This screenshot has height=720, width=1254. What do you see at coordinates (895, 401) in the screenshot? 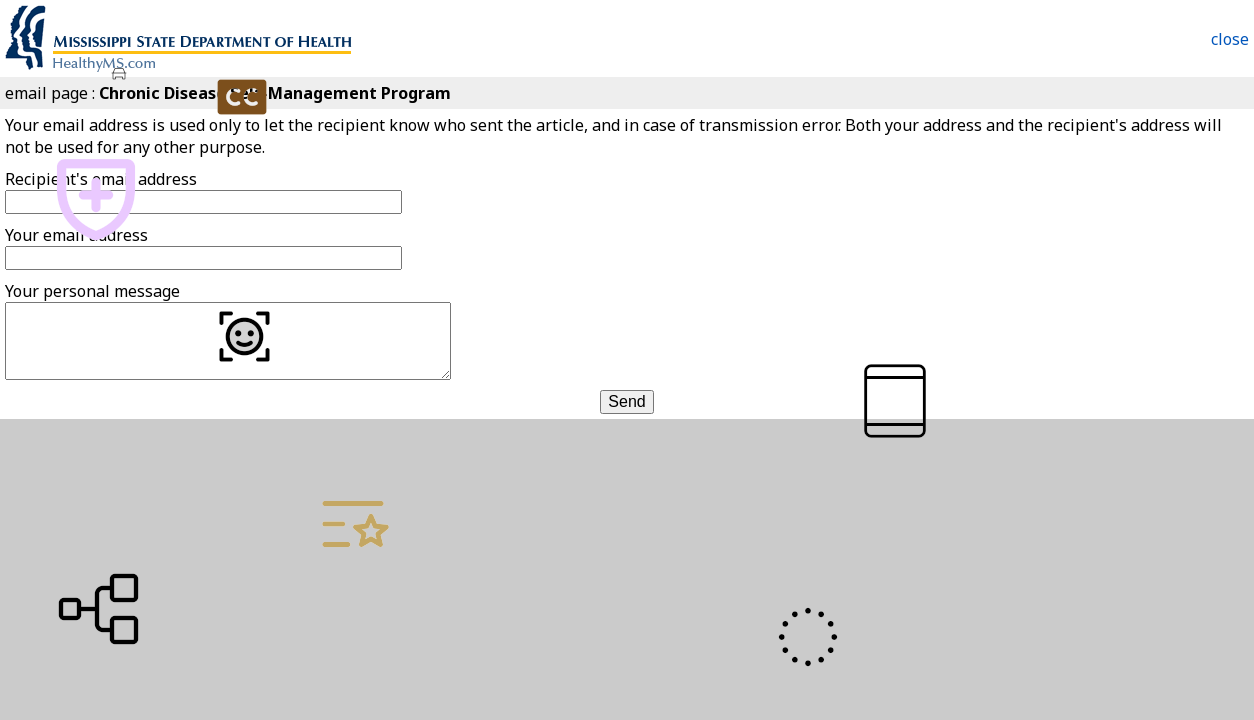
I see `switch to tablet view` at bounding box center [895, 401].